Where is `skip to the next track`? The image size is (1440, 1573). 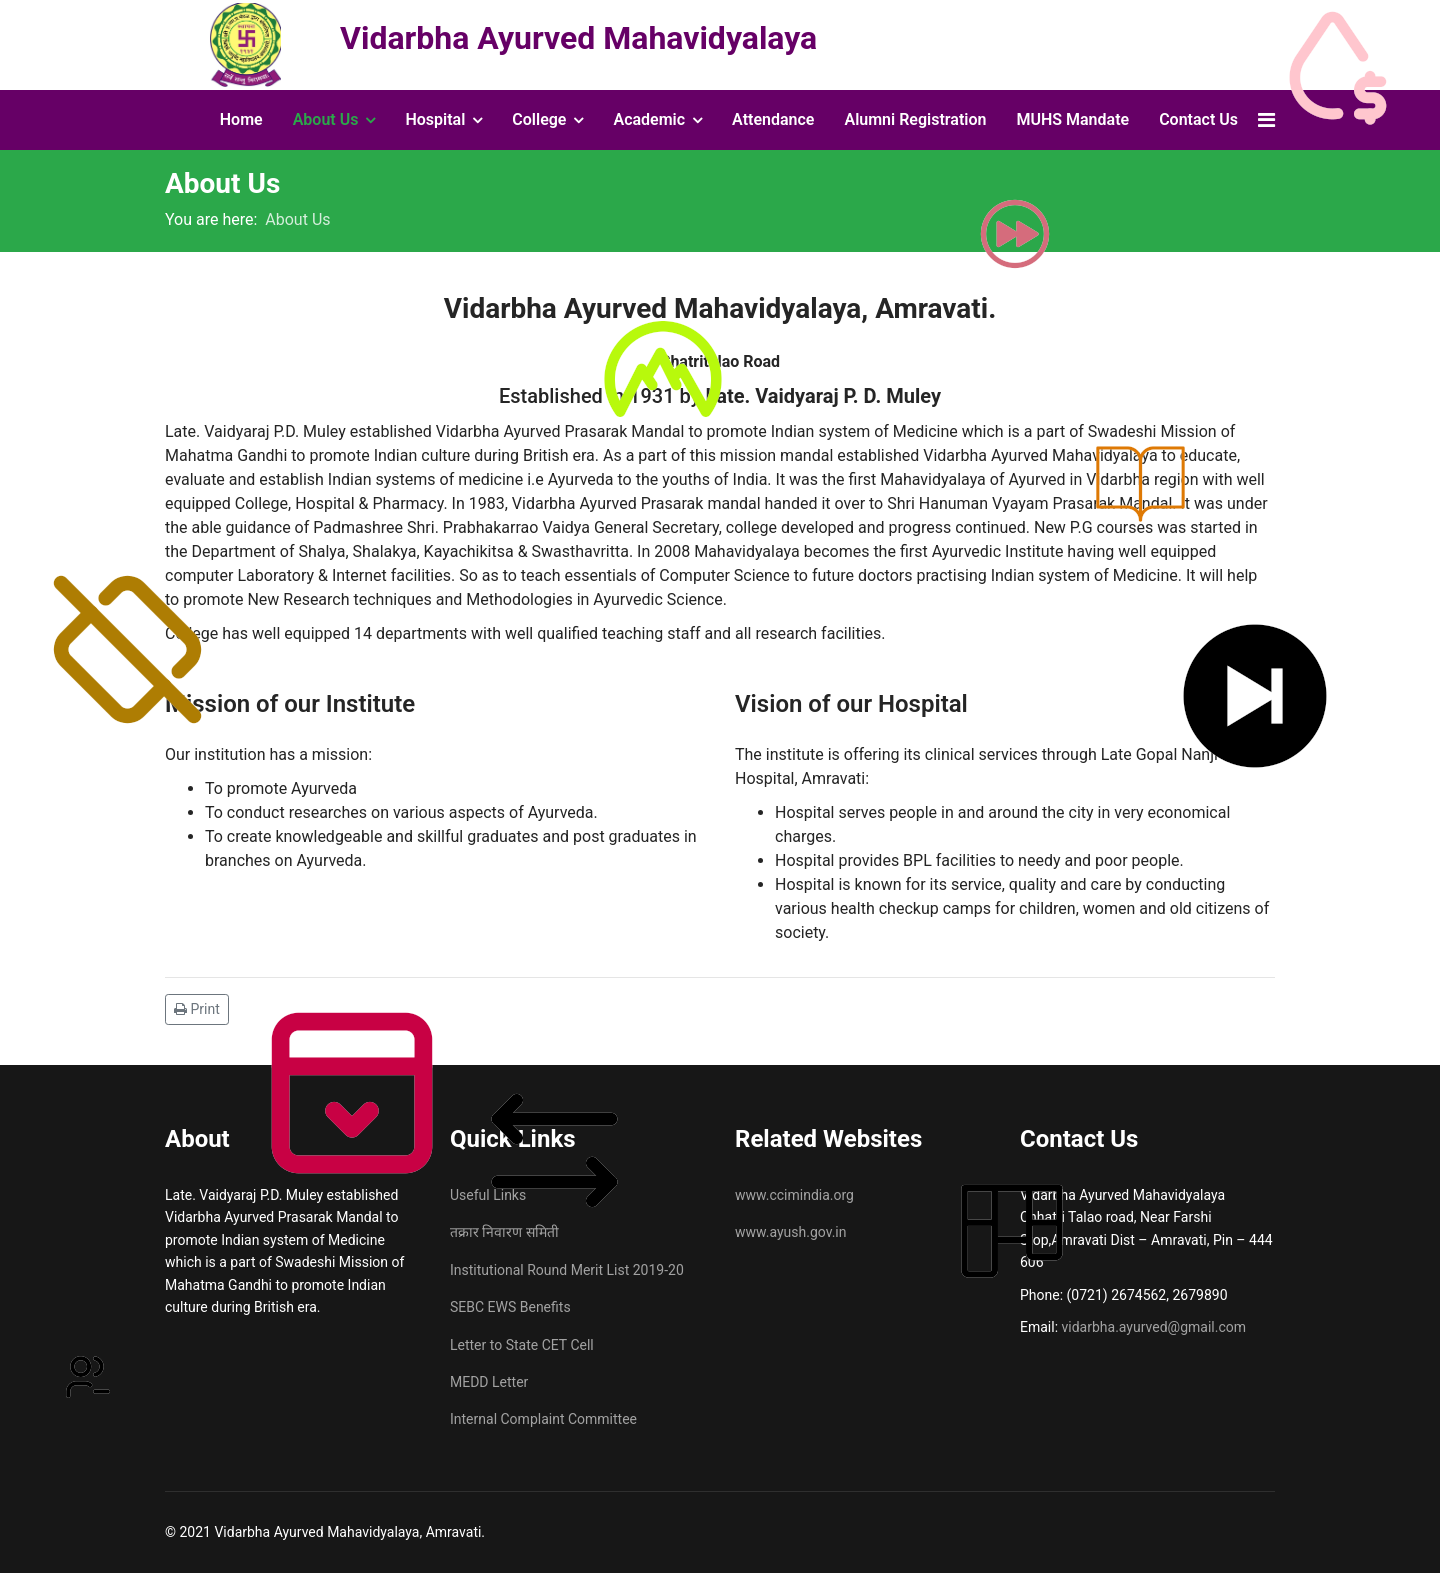
skip to the next track is located at coordinates (1255, 696).